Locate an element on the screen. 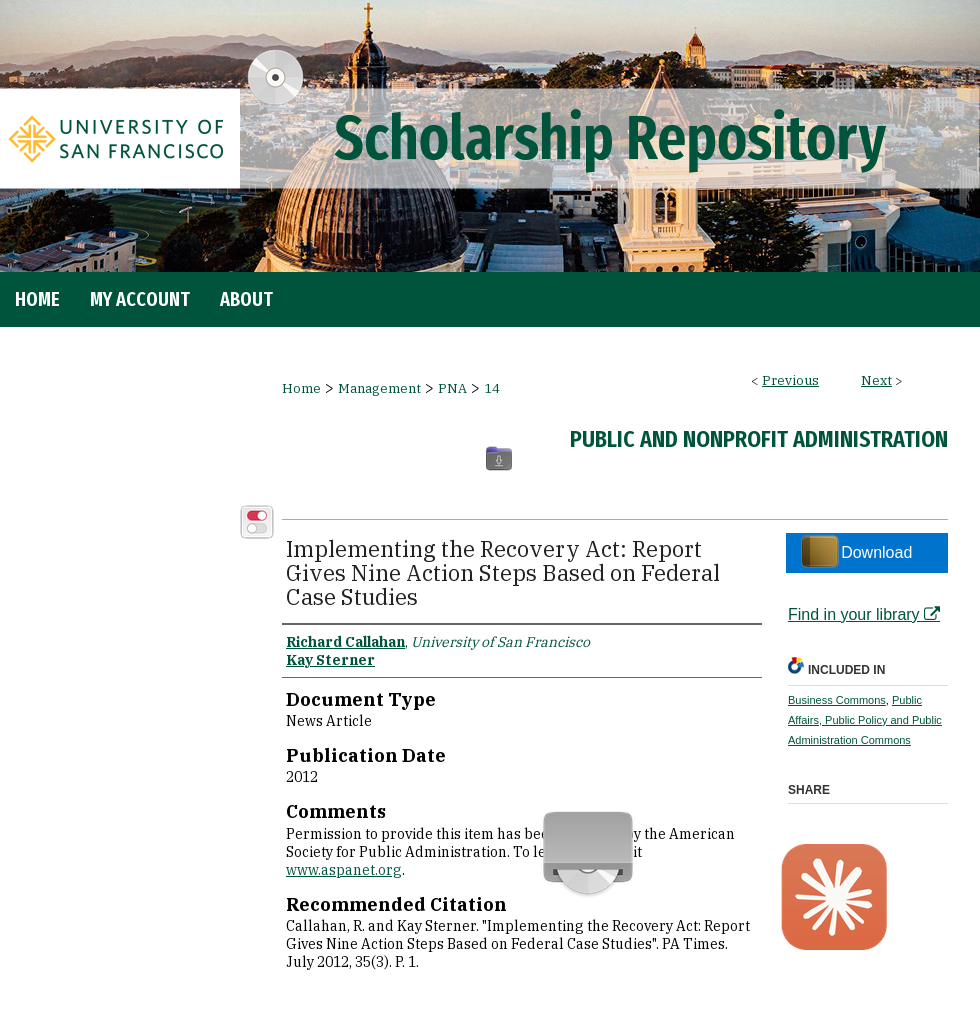 This screenshot has width=980, height=1014. open your downloads folder is located at coordinates (499, 458).